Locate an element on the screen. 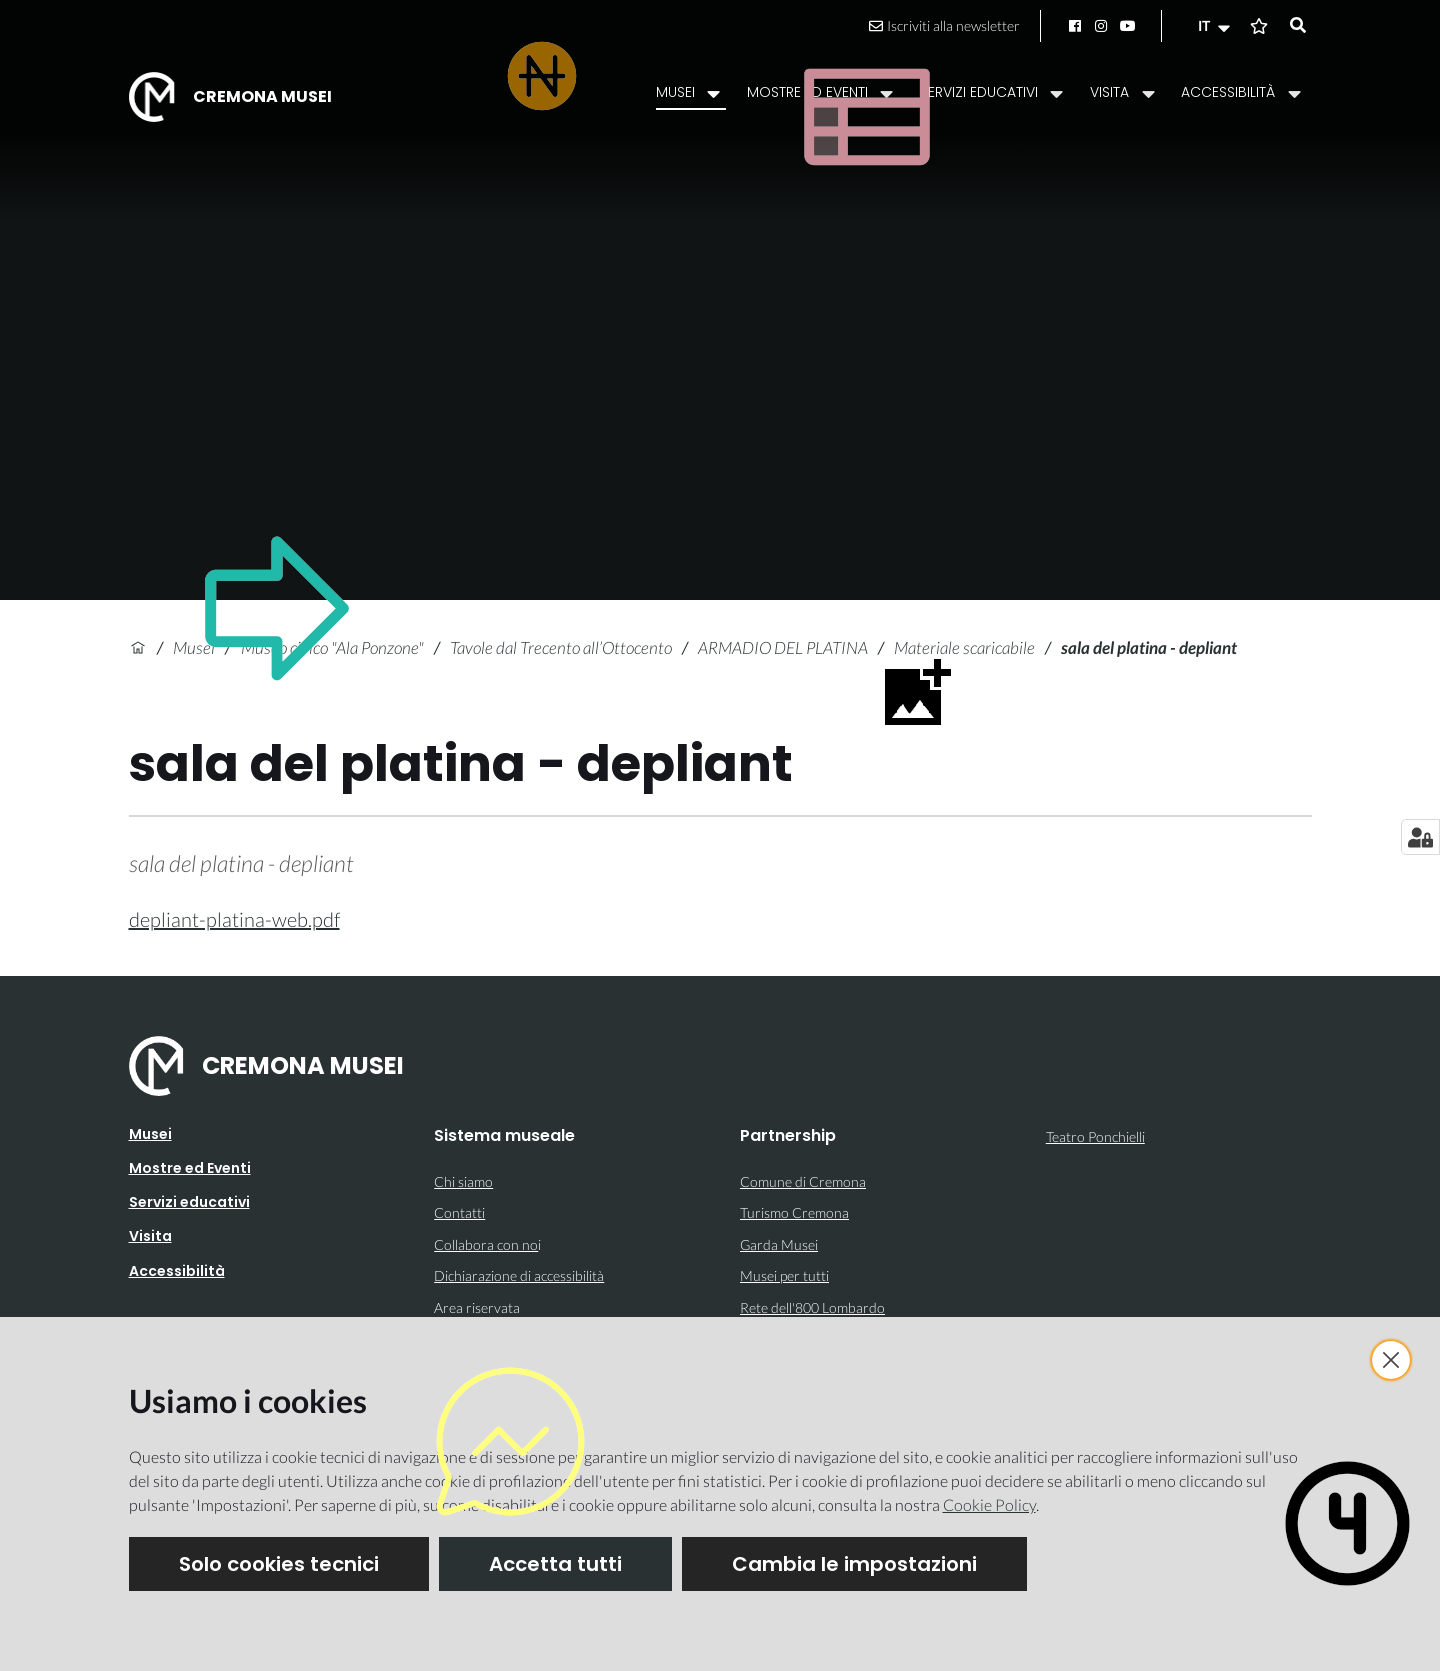 The width and height of the screenshot is (1440, 1671). step 4 in a multi-step process is located at coordinates (1347, 1523).